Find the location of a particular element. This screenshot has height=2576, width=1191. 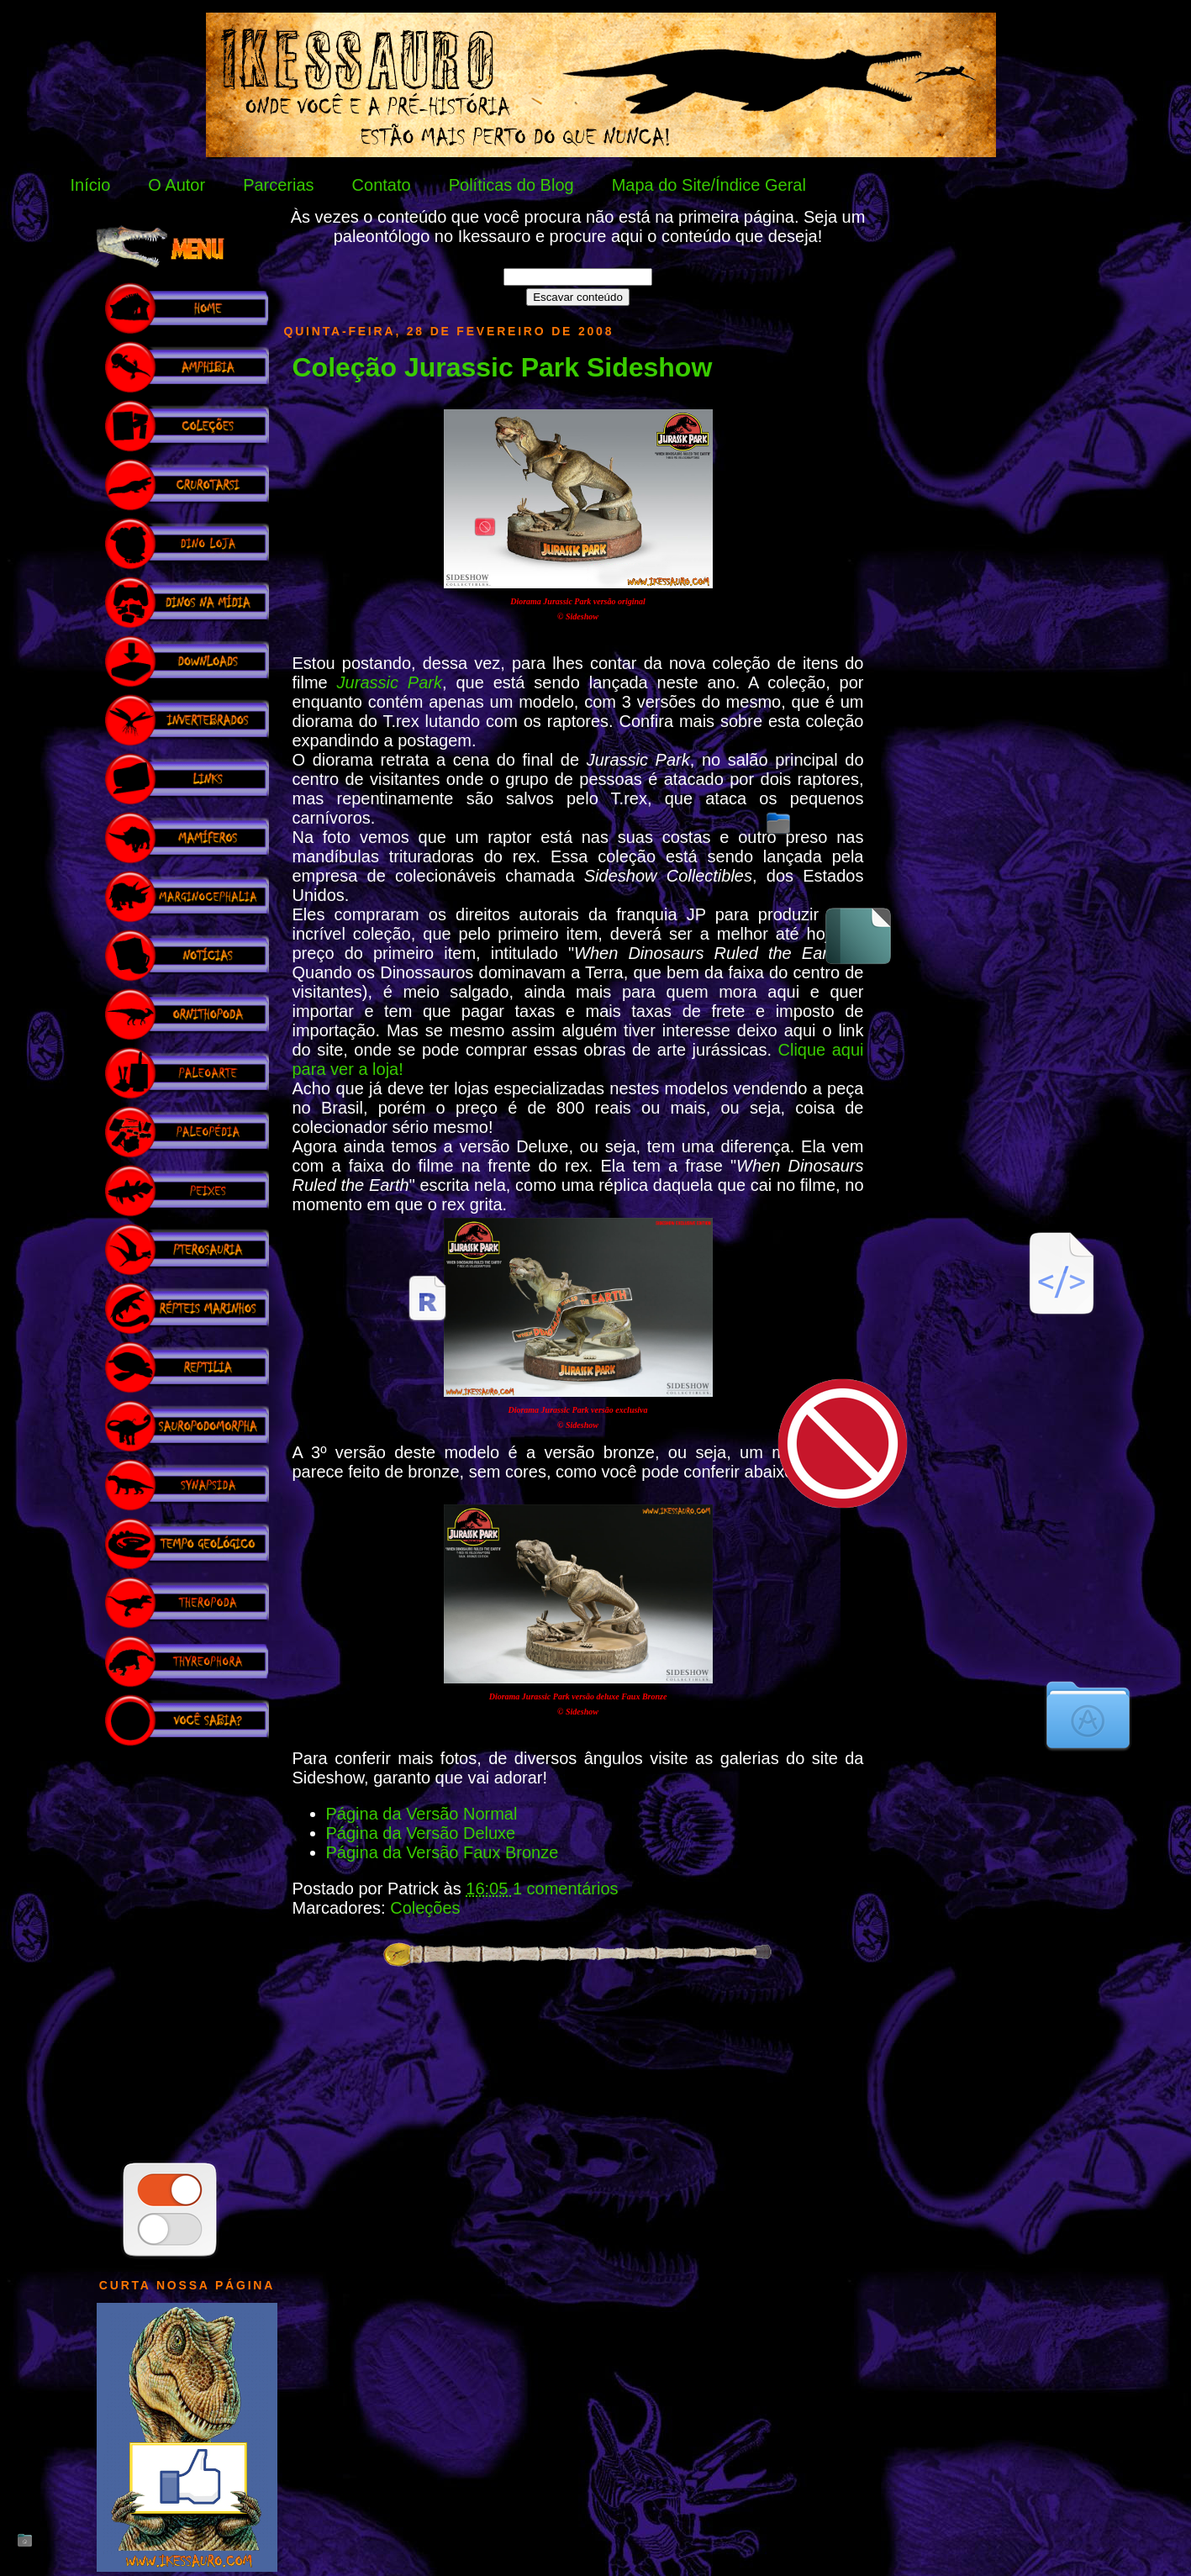

indicates an HTML or web page file is located at coordinates (1062, 1273).